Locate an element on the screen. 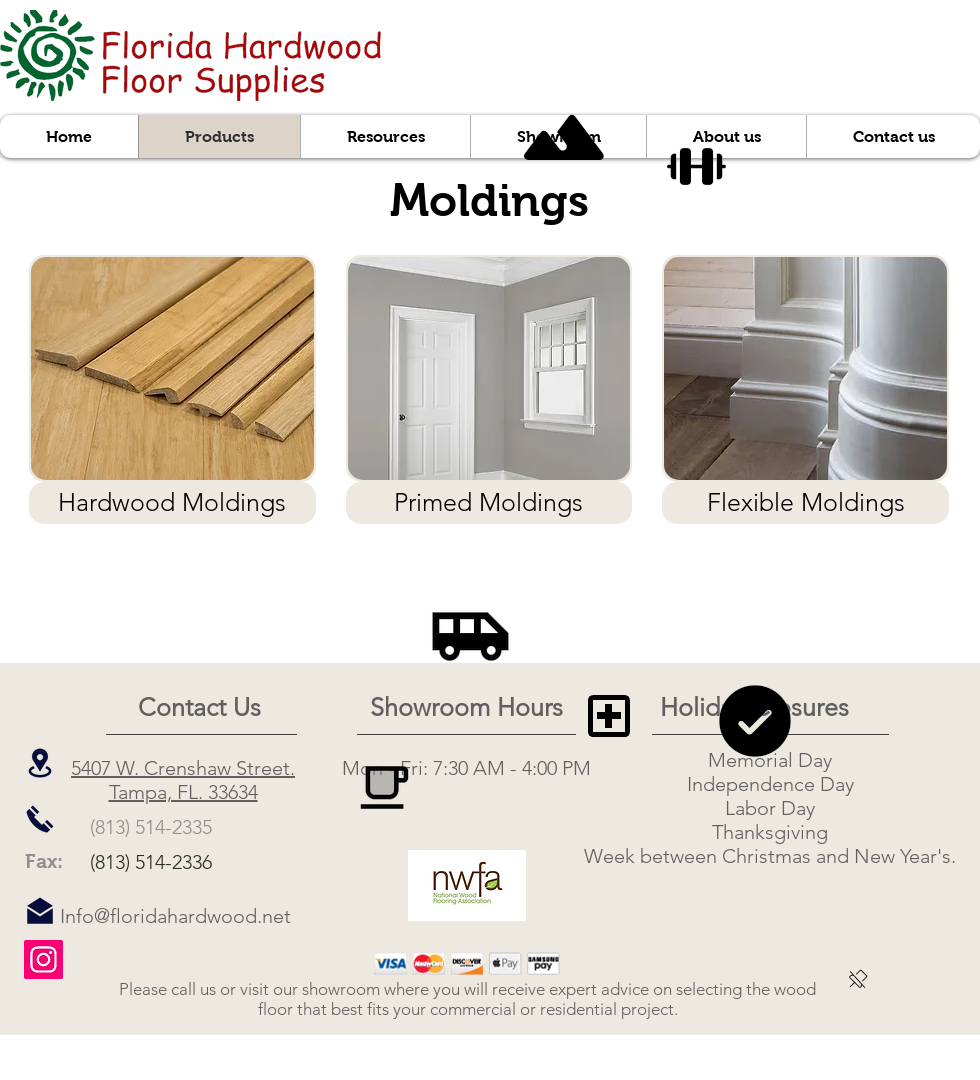 The width and height of the screenshot is (980, 1080). indicates a completed or successful action is located at coordinates (755, 721).